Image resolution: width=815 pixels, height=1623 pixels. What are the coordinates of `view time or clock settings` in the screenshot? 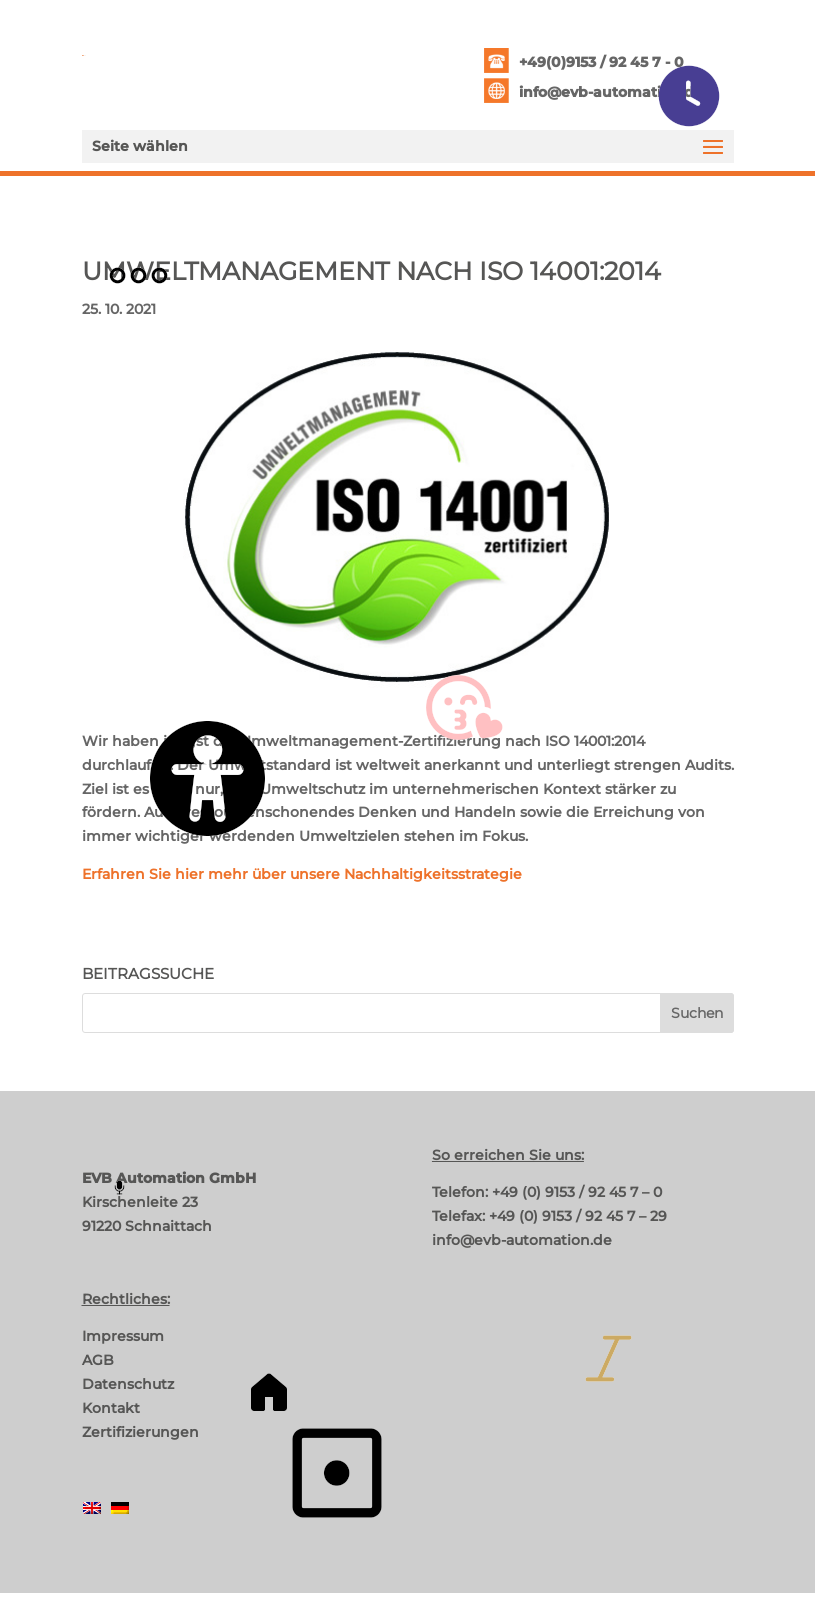 It's located at (689, 96).